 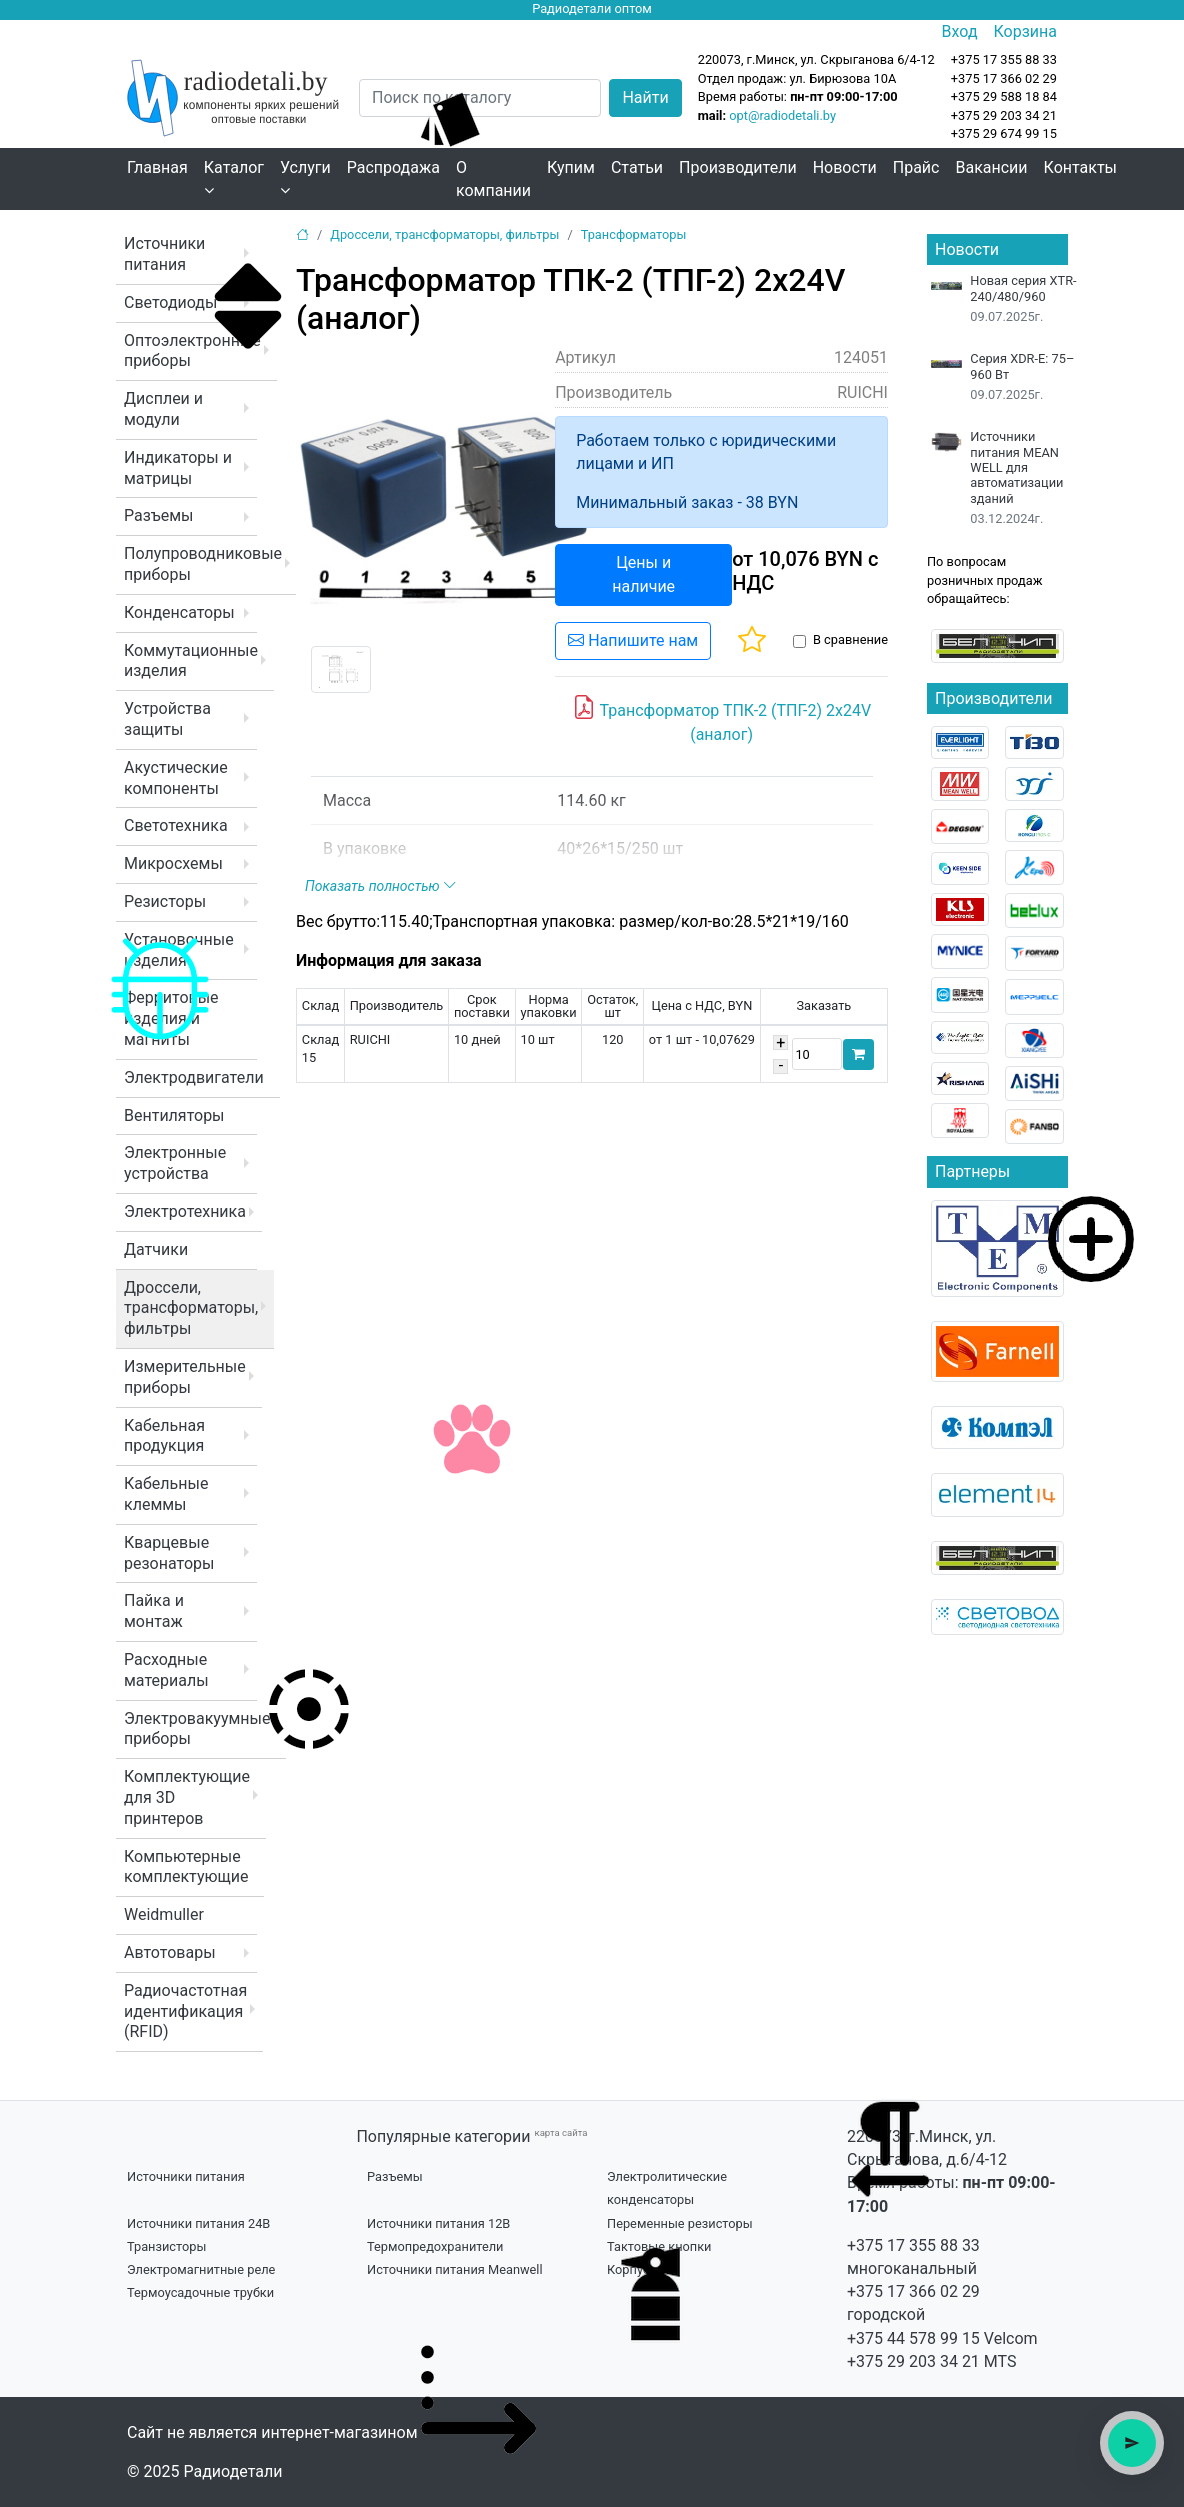 What do you see at coordinates (160, 987) in the screenshot?
I see `report a bug or issue` at bounding box center [160, 987].